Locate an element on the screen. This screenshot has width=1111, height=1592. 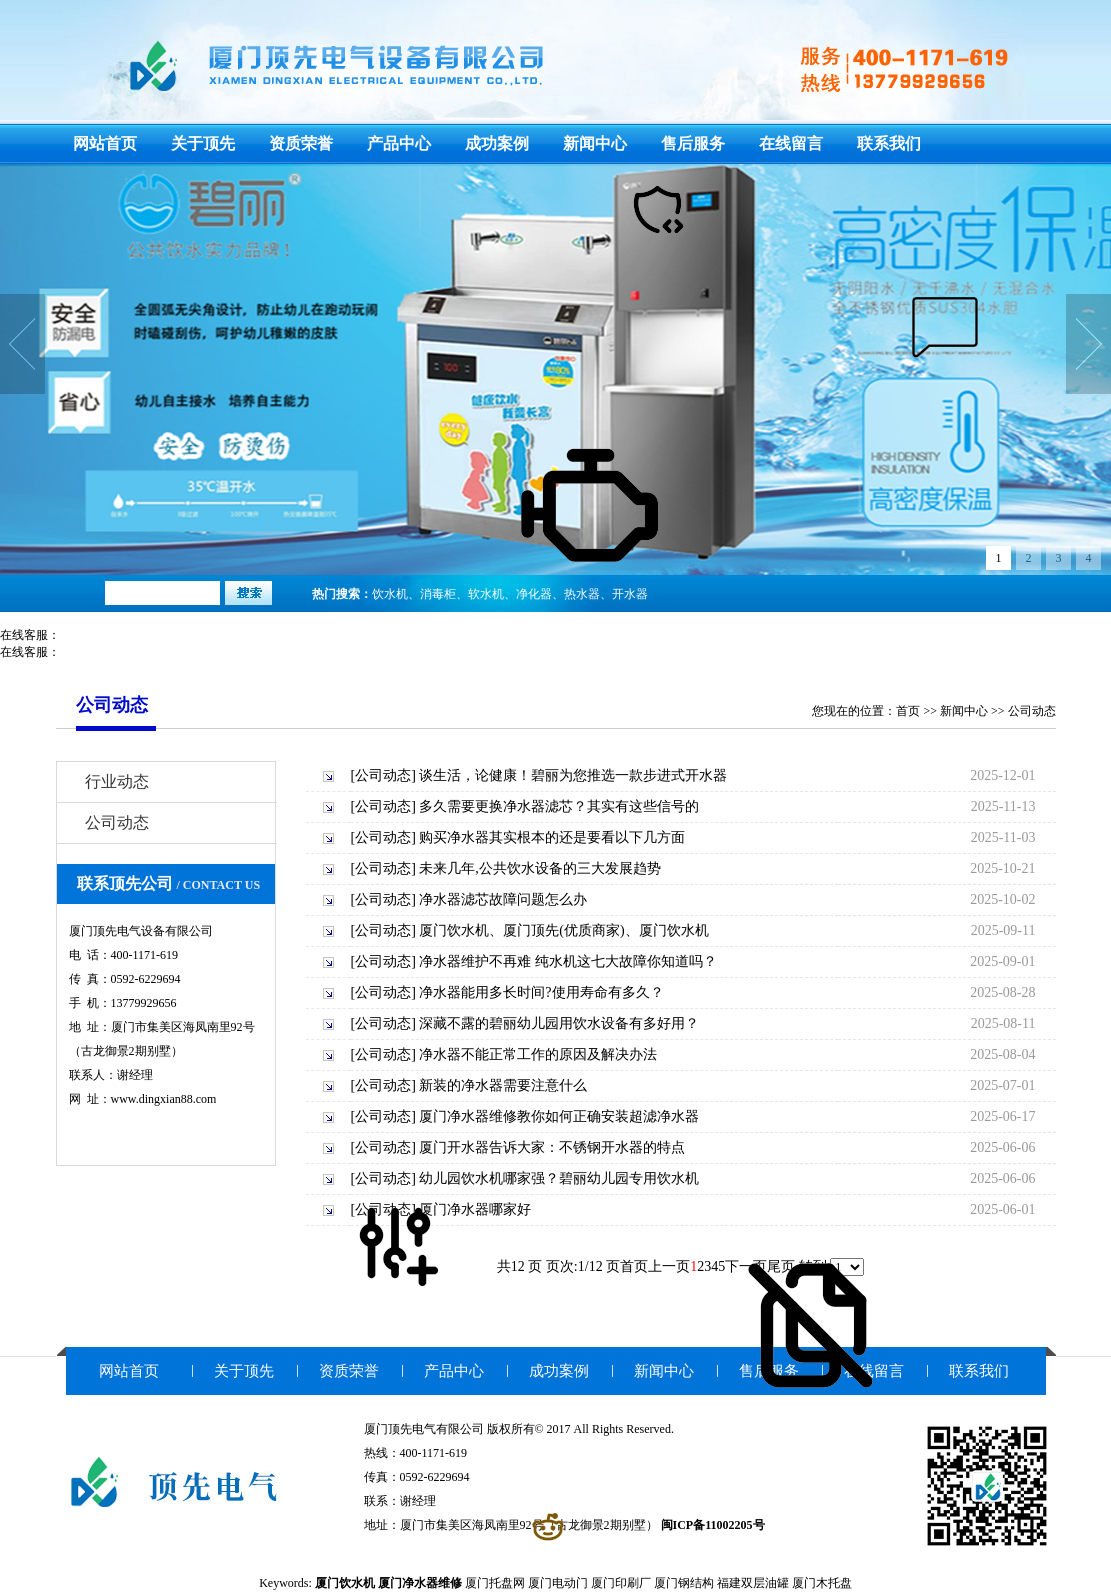
access security code settings is located at coordinates (657, 209).